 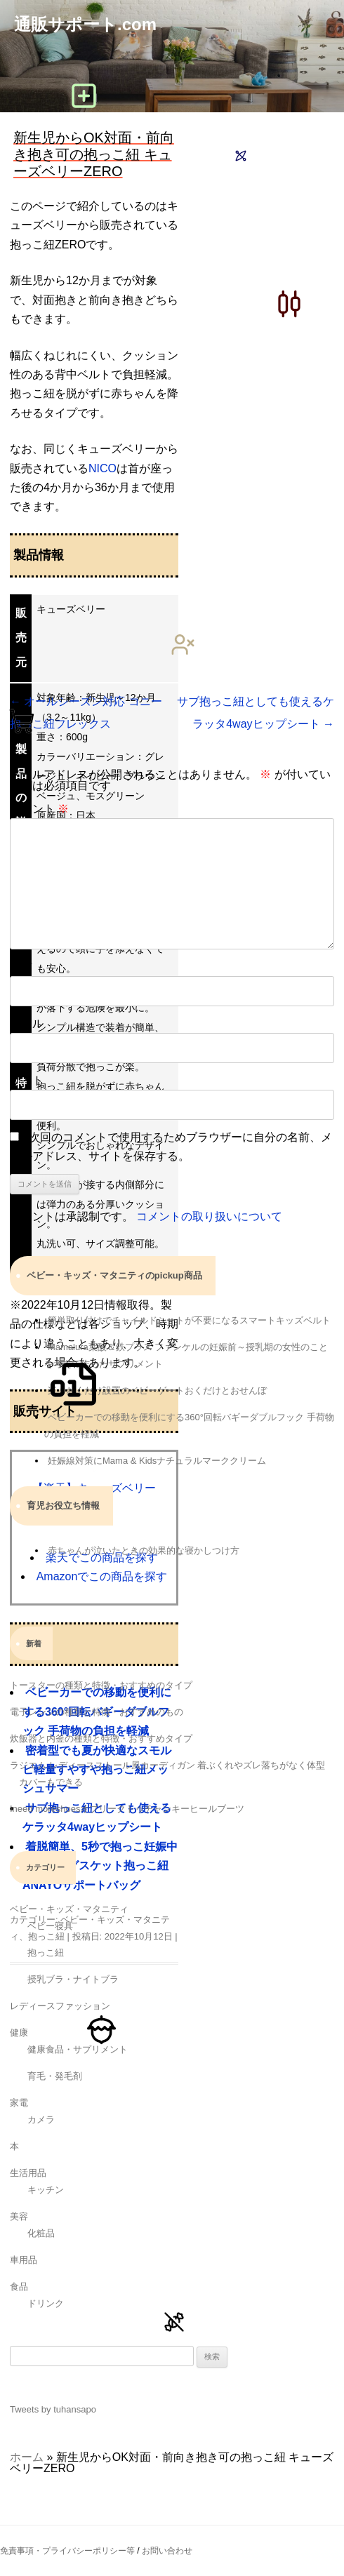 I want to click on access kayaking or water sports activities, so click(x=241, y=156).